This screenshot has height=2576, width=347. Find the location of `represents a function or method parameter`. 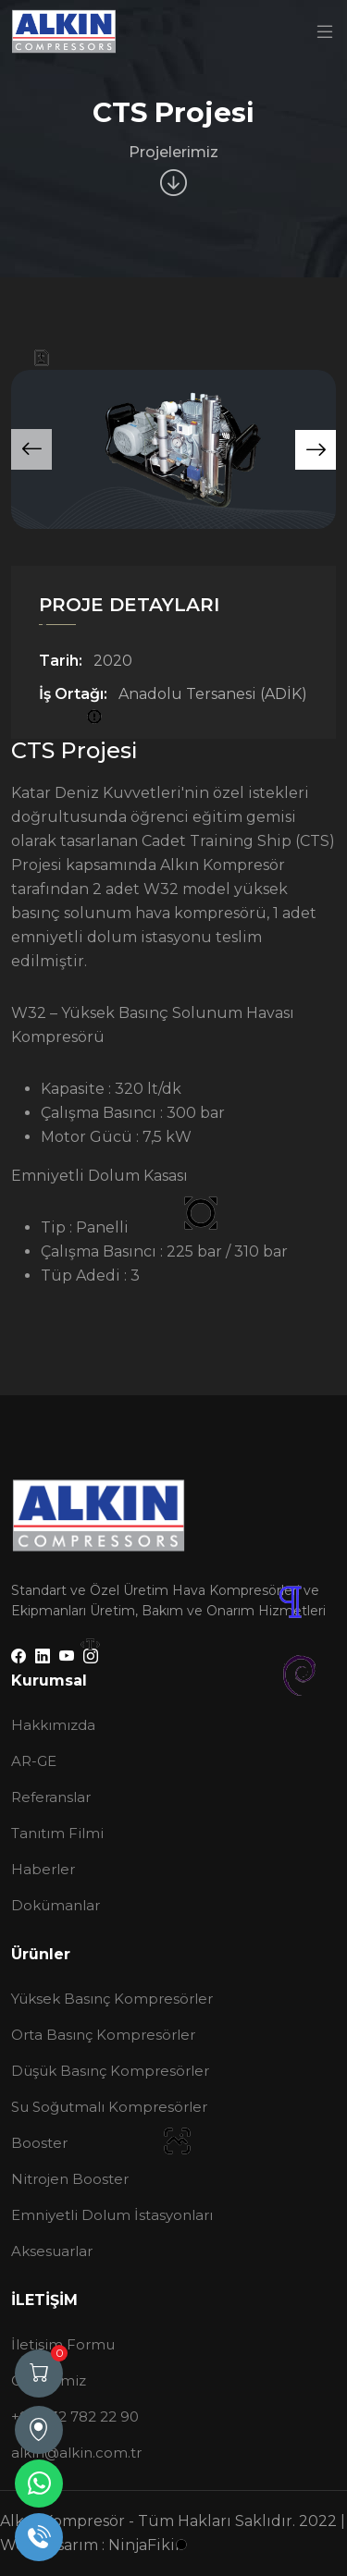

represents a function or method parameter is located at coordinates (90, 1644).